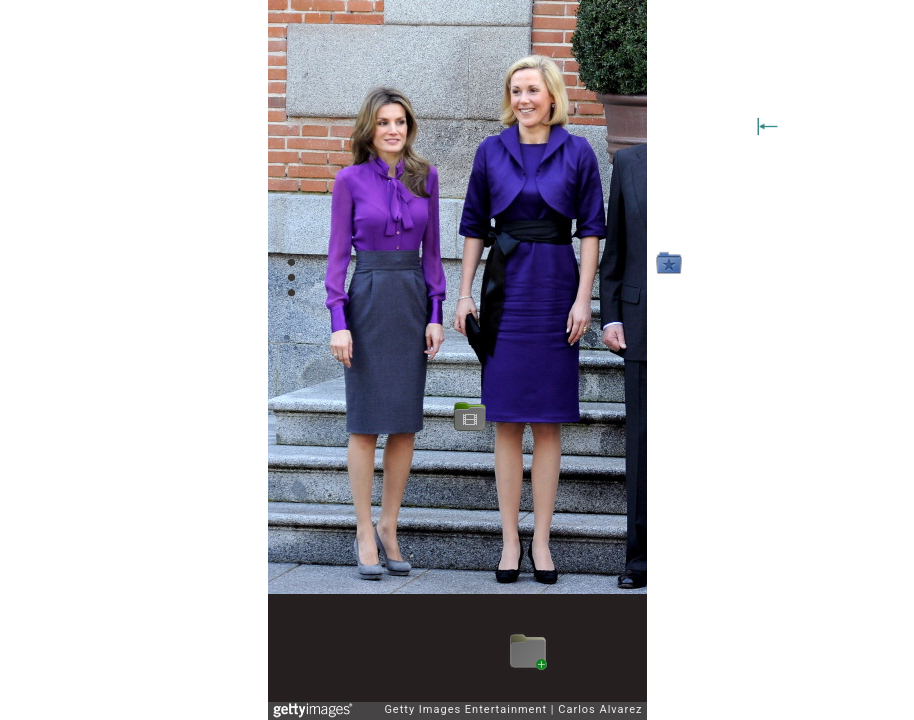  Describe the element at coordinates (669, 263) in the screenshot. I see `access your favorites folder in the media library` at that location.